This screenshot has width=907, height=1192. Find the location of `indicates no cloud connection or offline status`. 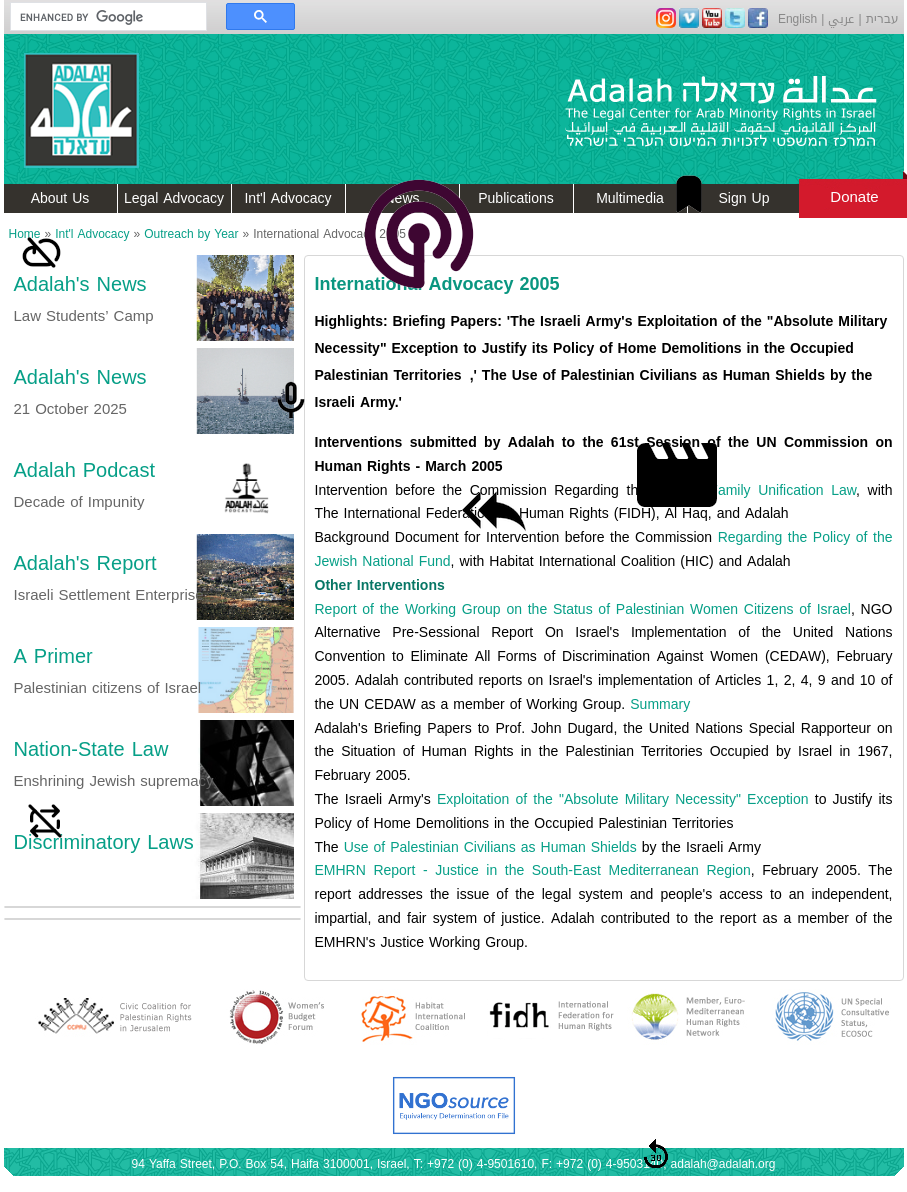

indicates no cloud connection or offline status is located at coordinates (41, 252).